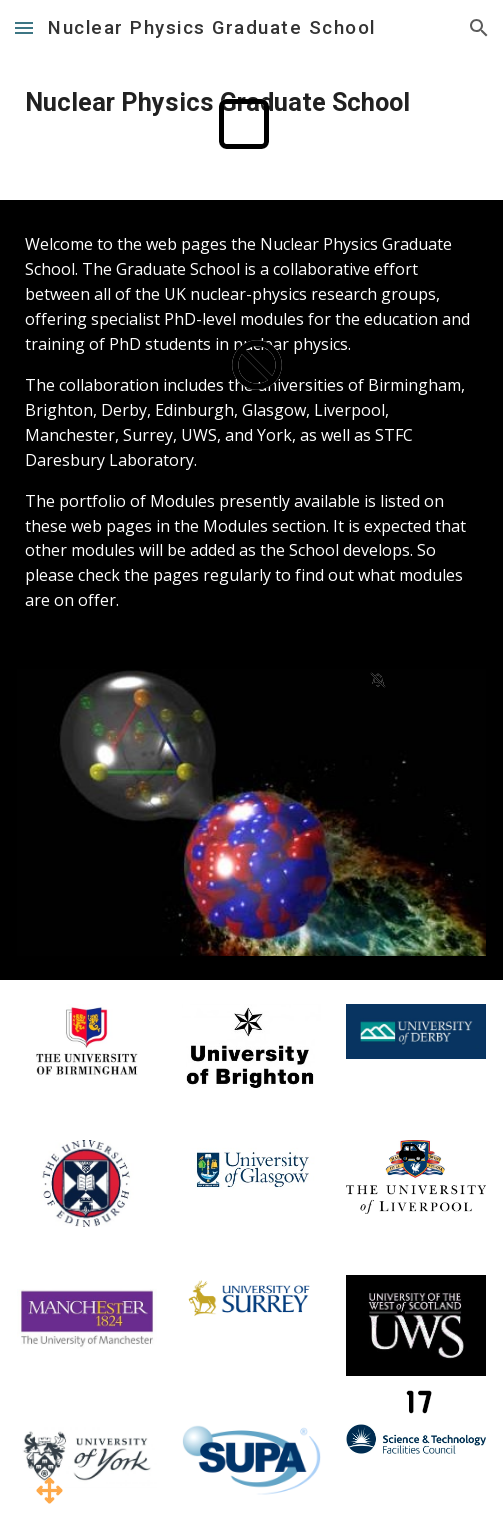 The image size is (503, 1521). I want to click on indicates a blocked or prohibited action, so click(257, 365).